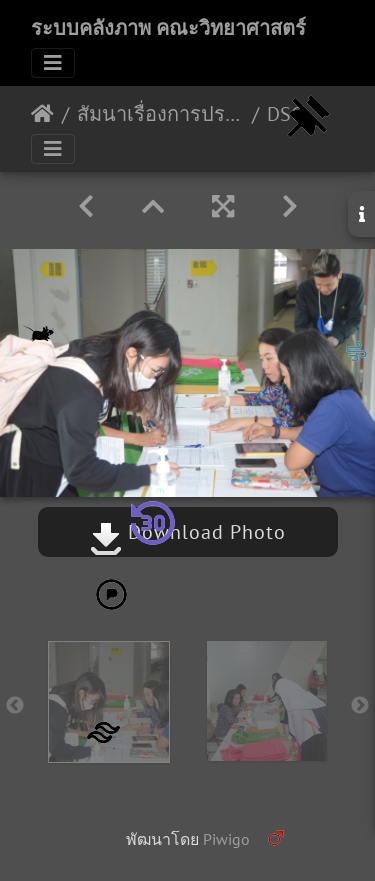  Describe the element at coordinates (38, 333) in the screenshot. I see `xfce desktop environment logo` at that location.